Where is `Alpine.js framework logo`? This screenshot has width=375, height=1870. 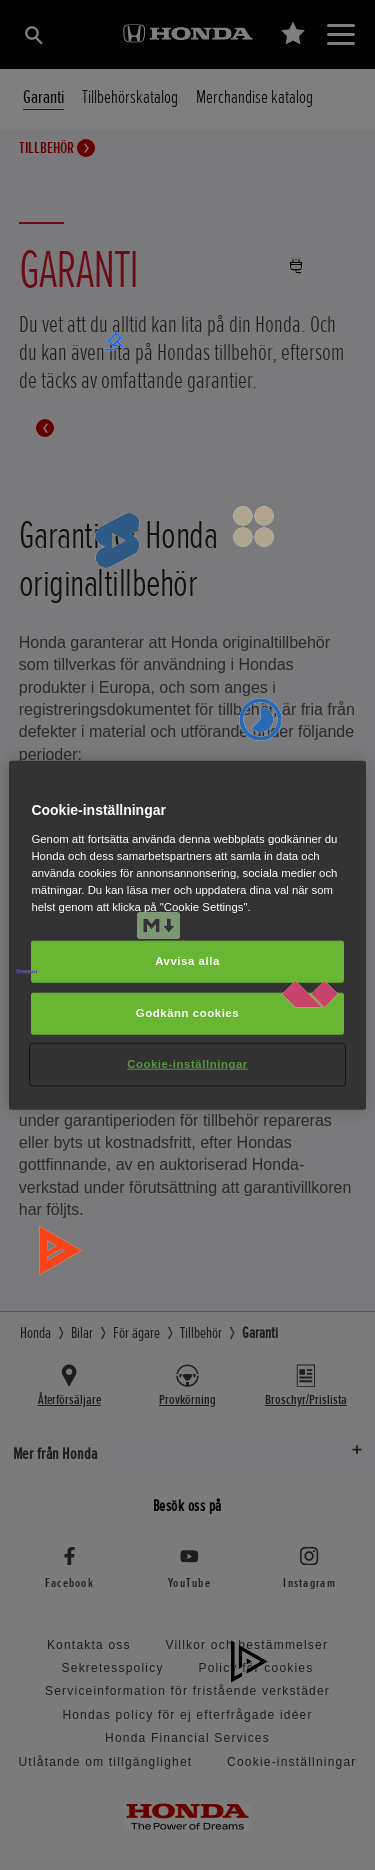
Alpine.js framework logo is located at coordinates (310, 994).